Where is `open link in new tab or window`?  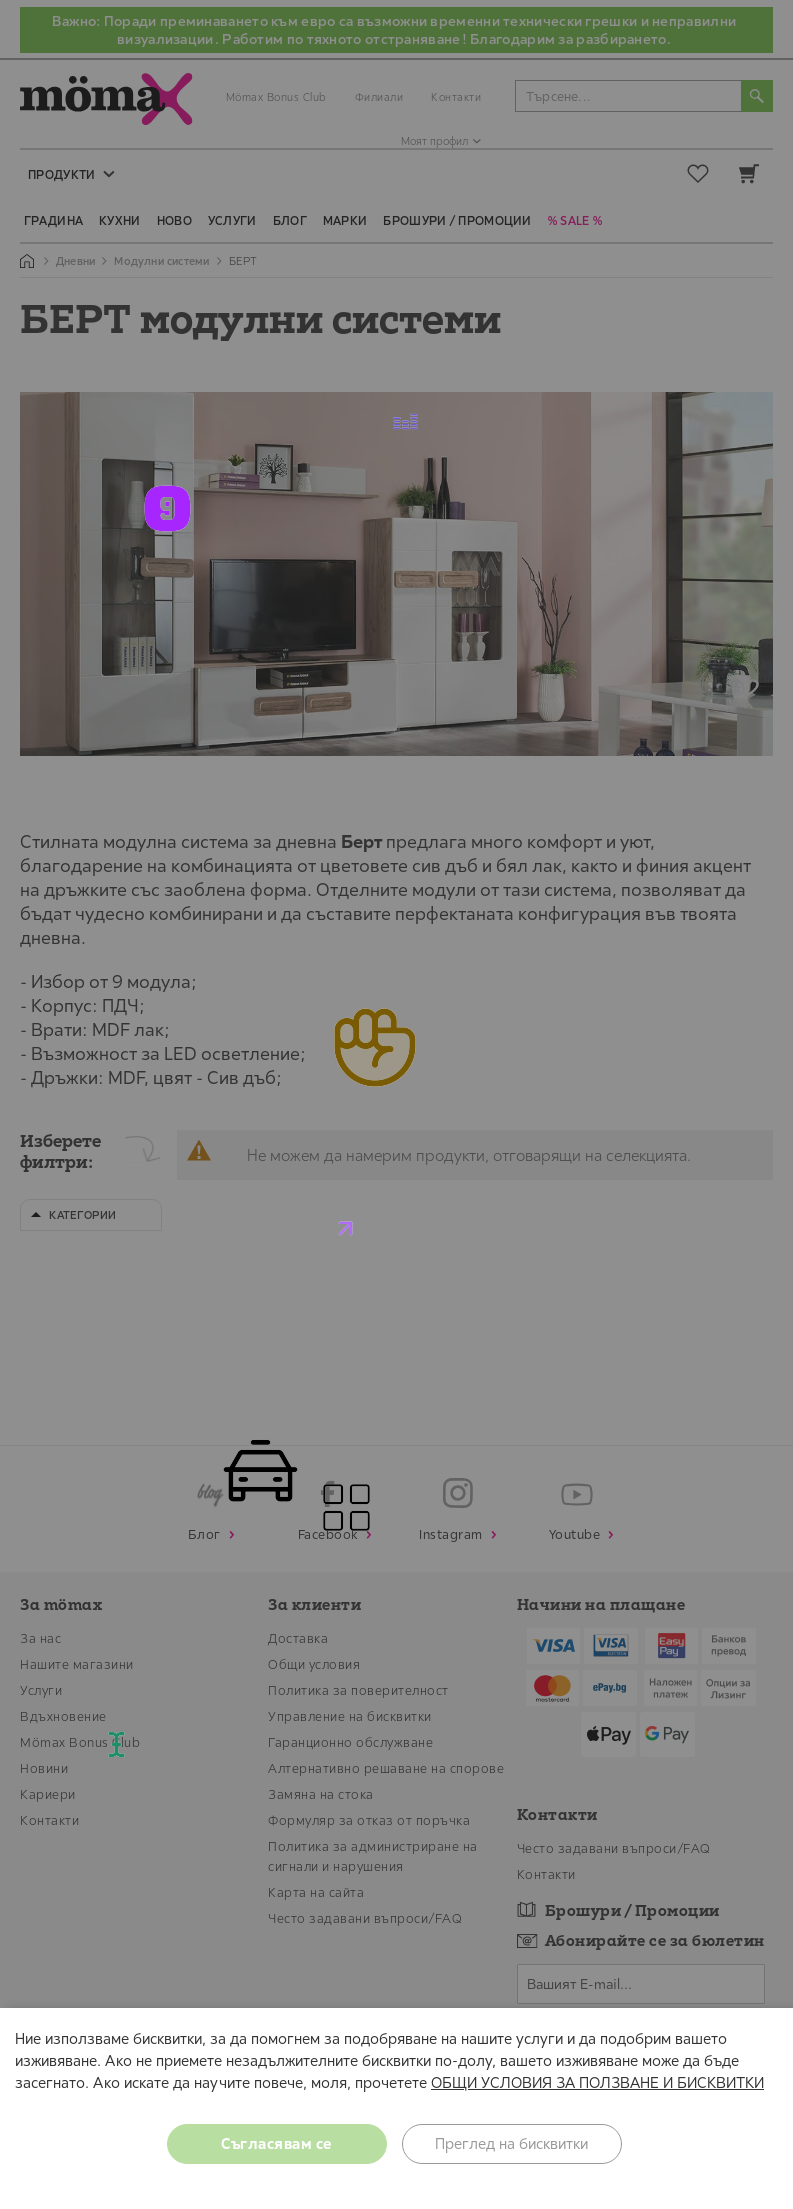 open link in new tab or window is located at coordinates (345, 1228).